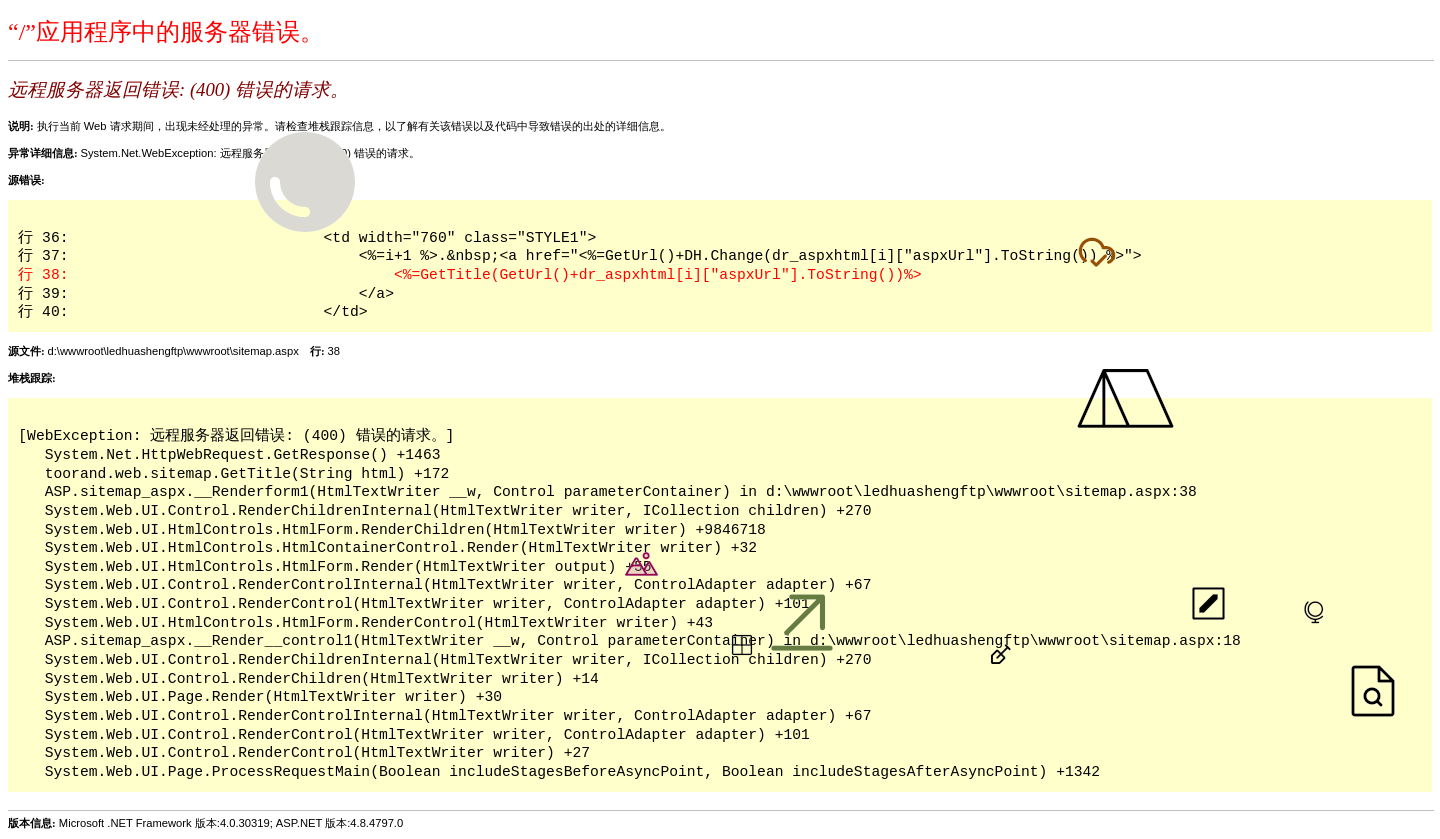 This screenshot has height=839, width=1440. I want to click on access global or worldwide settings, so click(1314, 611).